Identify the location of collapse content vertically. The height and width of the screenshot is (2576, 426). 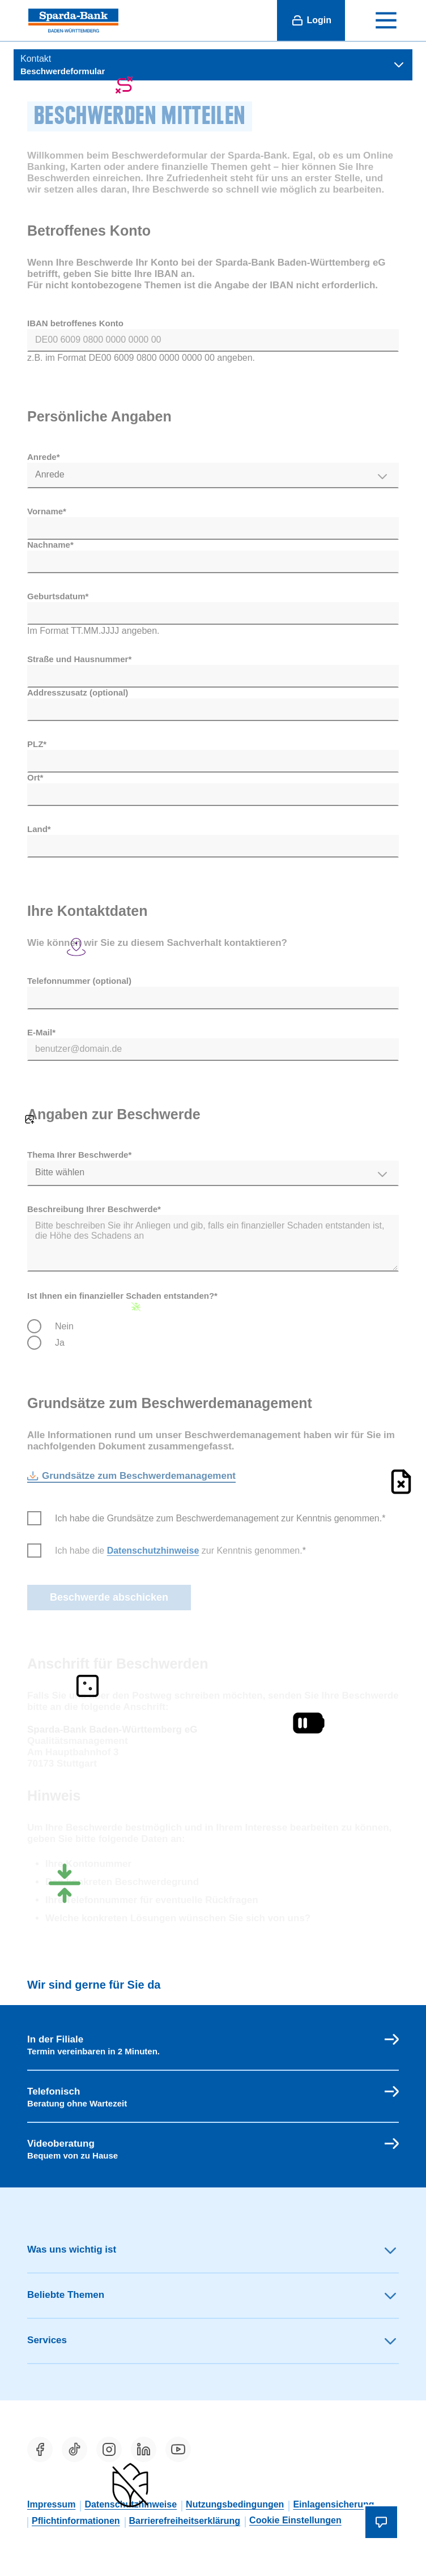
(65, 1883).